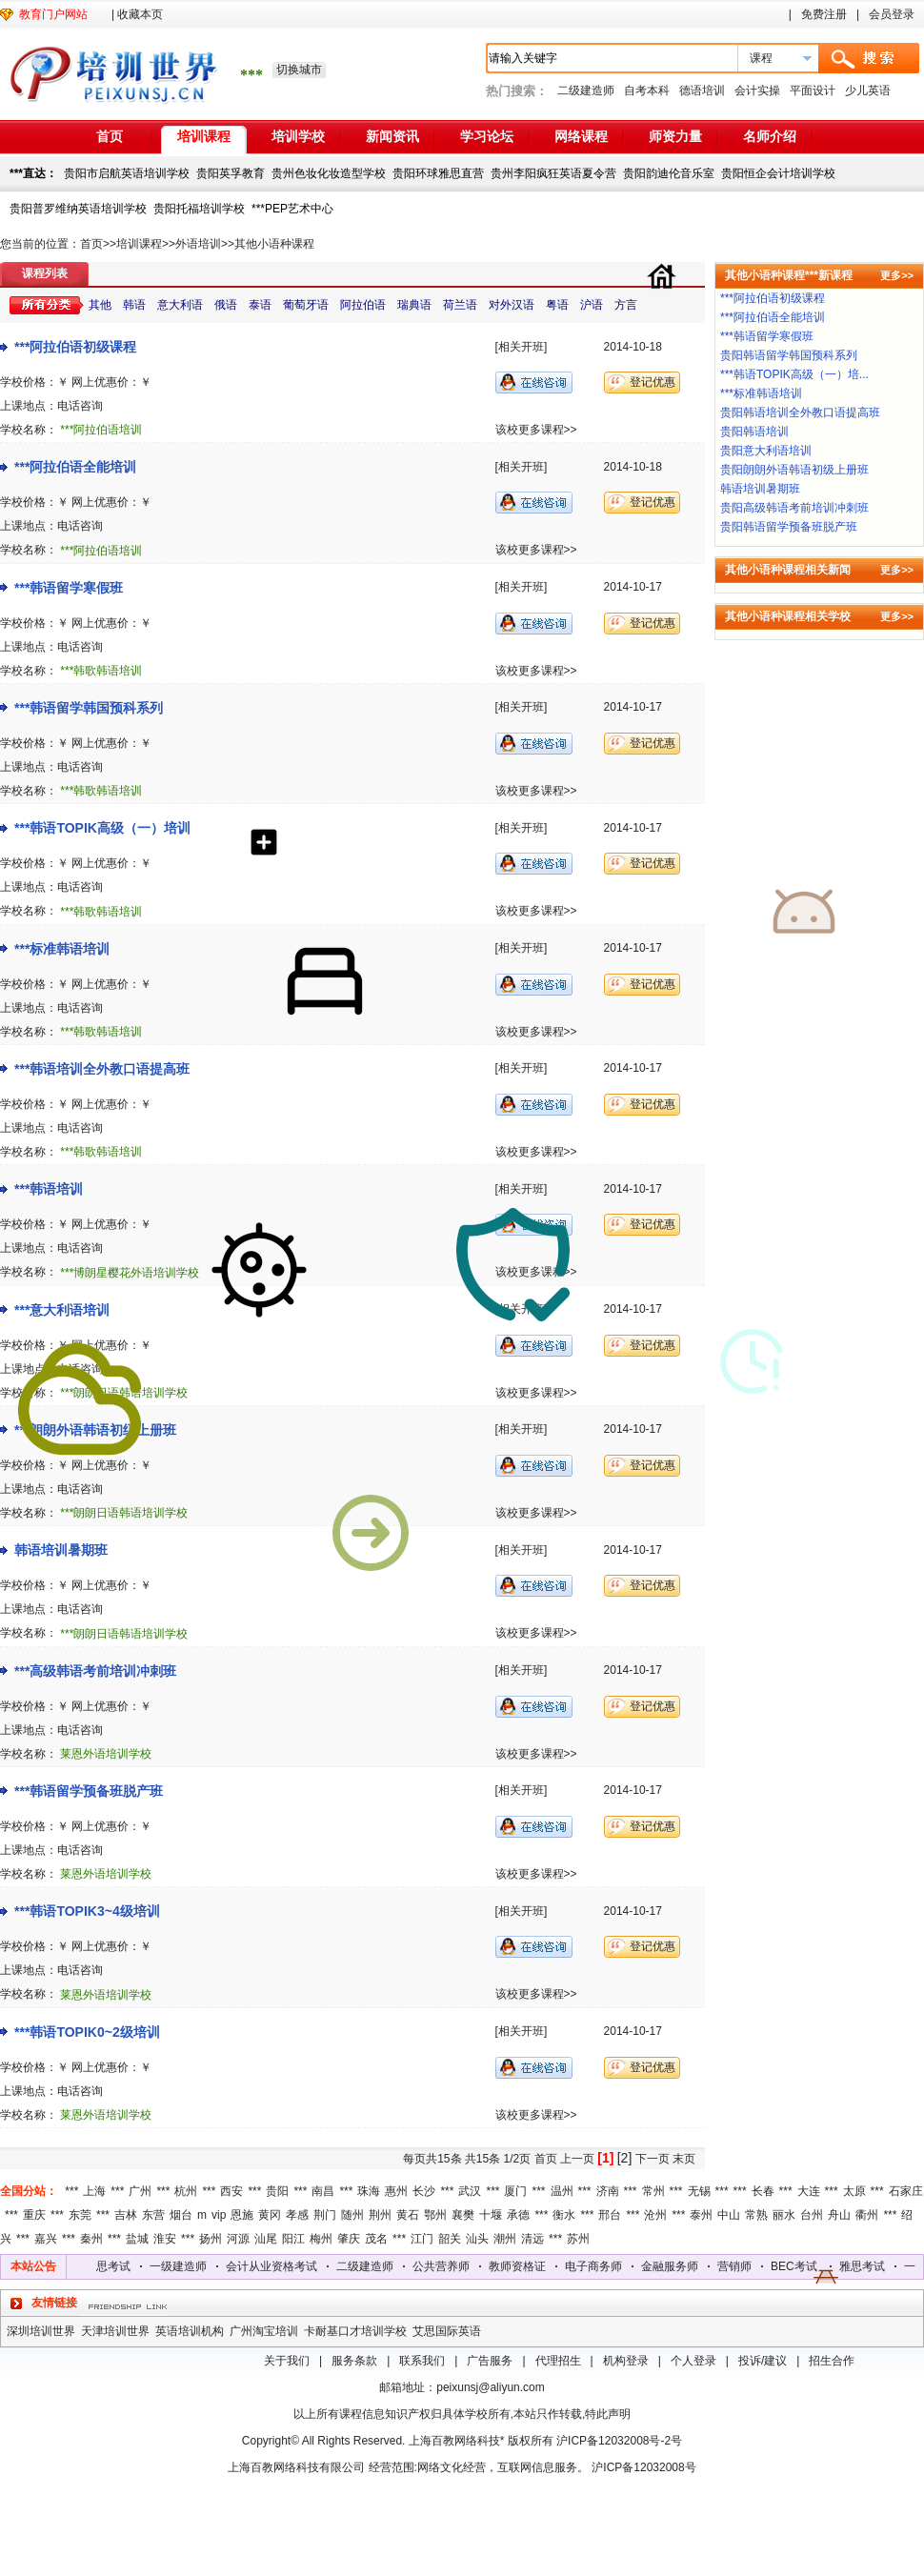 The image size is (924, 2576). Describe the element at coordinates (804, 914) in the screenshot. I see `android operating system indicator` at that location.